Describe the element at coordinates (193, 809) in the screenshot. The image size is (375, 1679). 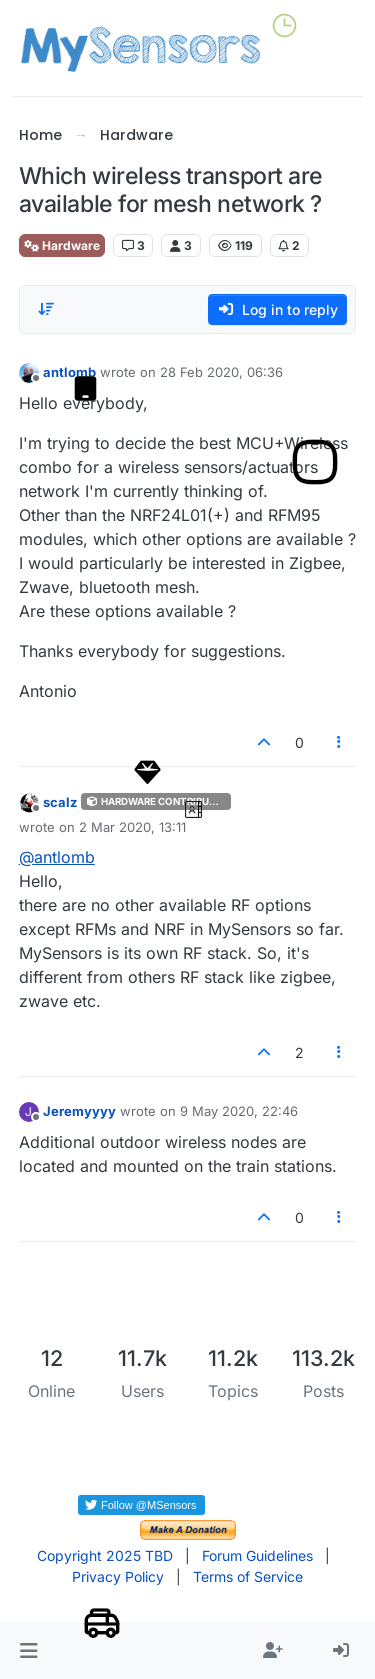
I see `open your contacts or address book` at that location.